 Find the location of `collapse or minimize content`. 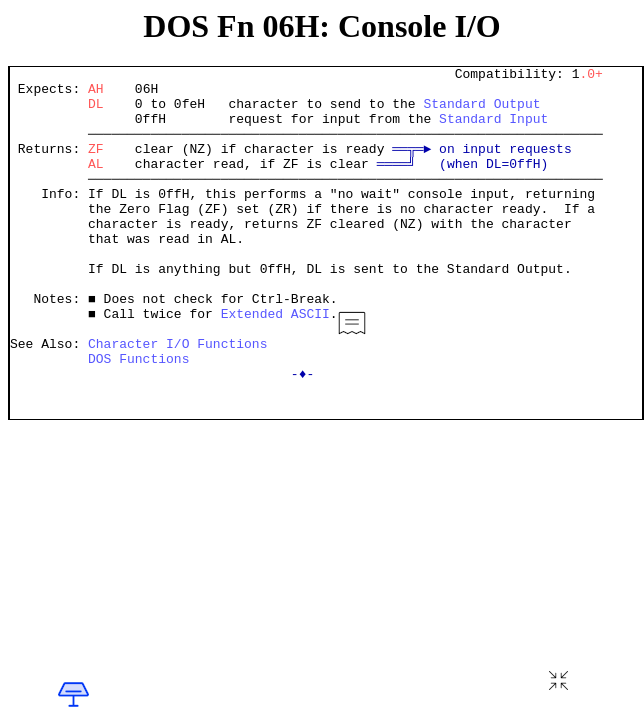

collapse or minimize content is located at coordinates (558, 680).